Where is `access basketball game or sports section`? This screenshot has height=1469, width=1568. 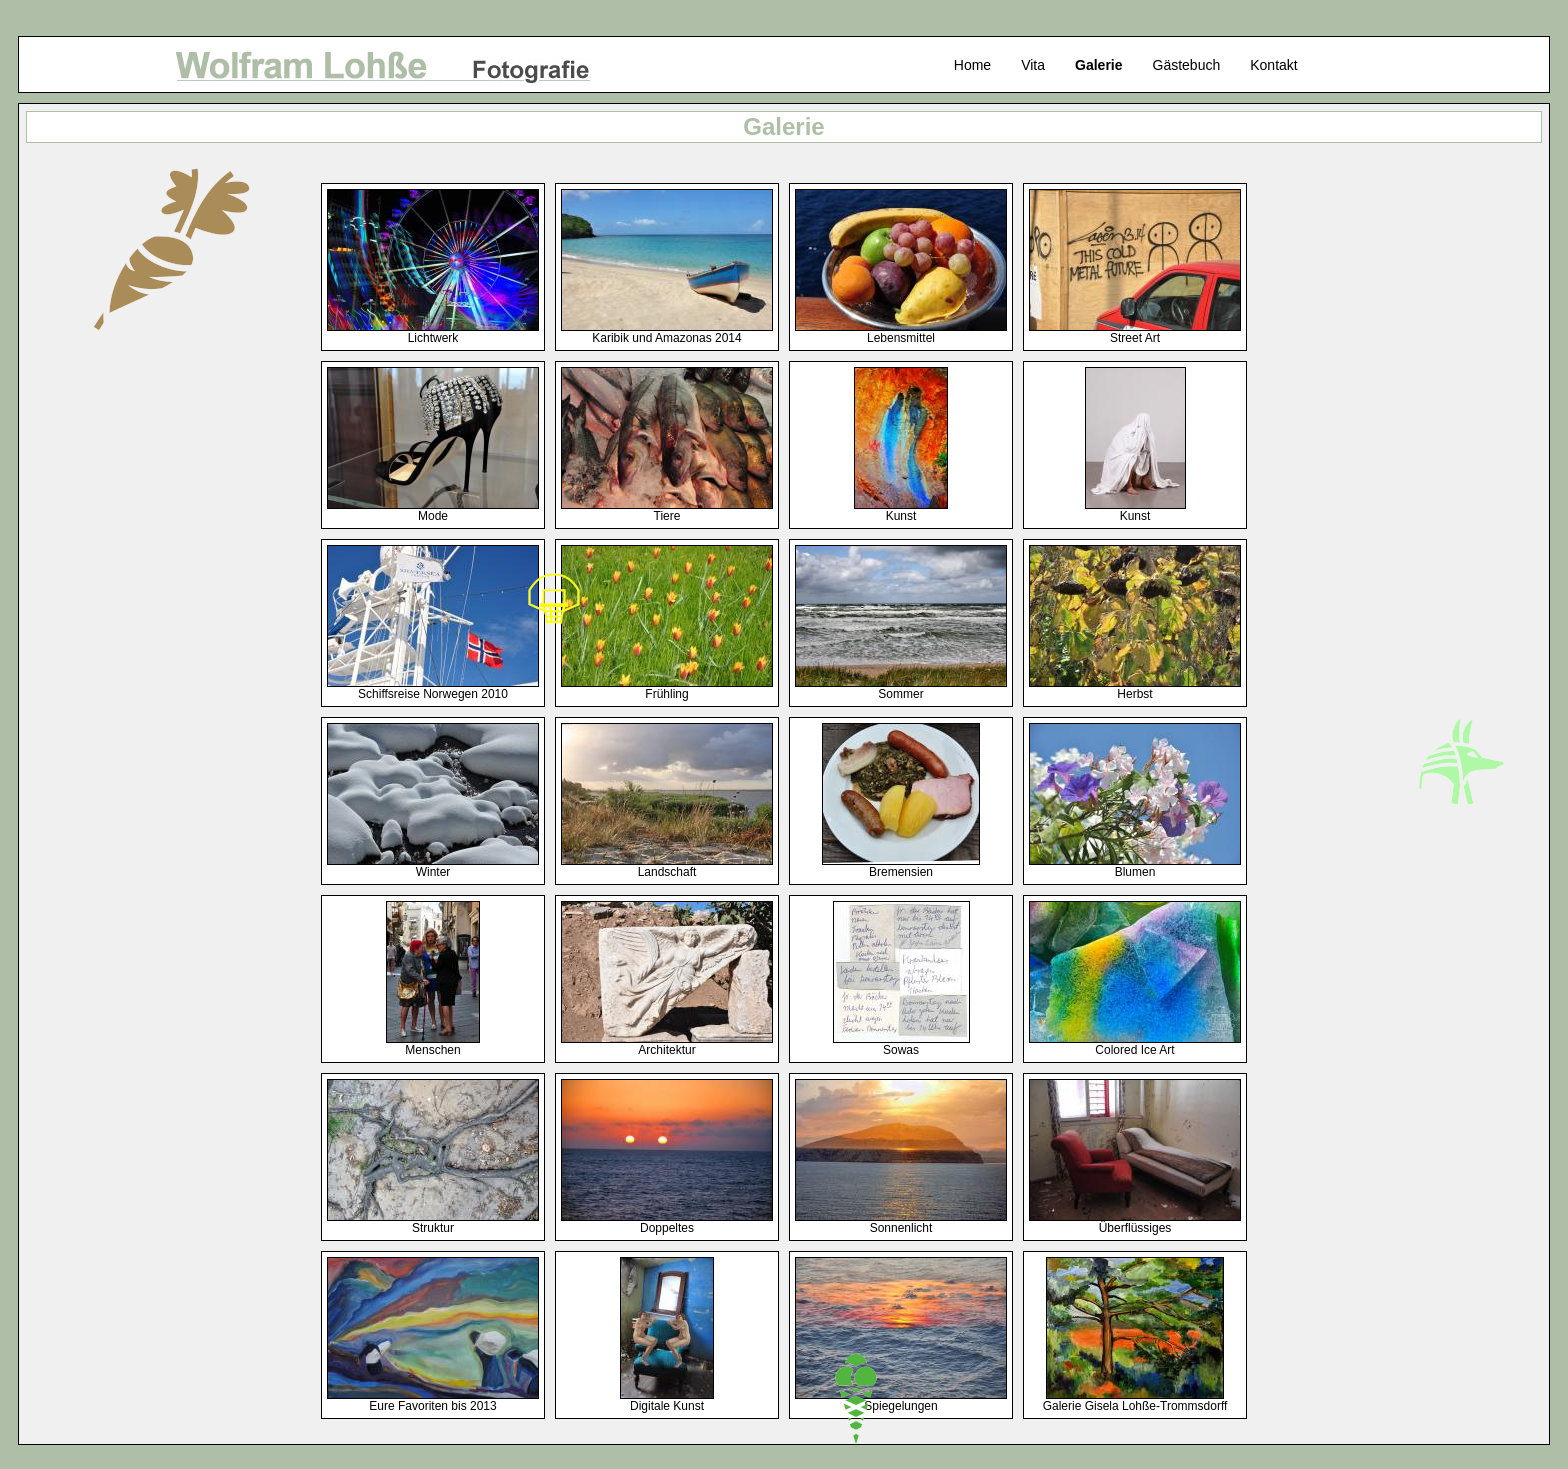 access basketball game or sports section is located at coordinates (554, 599).